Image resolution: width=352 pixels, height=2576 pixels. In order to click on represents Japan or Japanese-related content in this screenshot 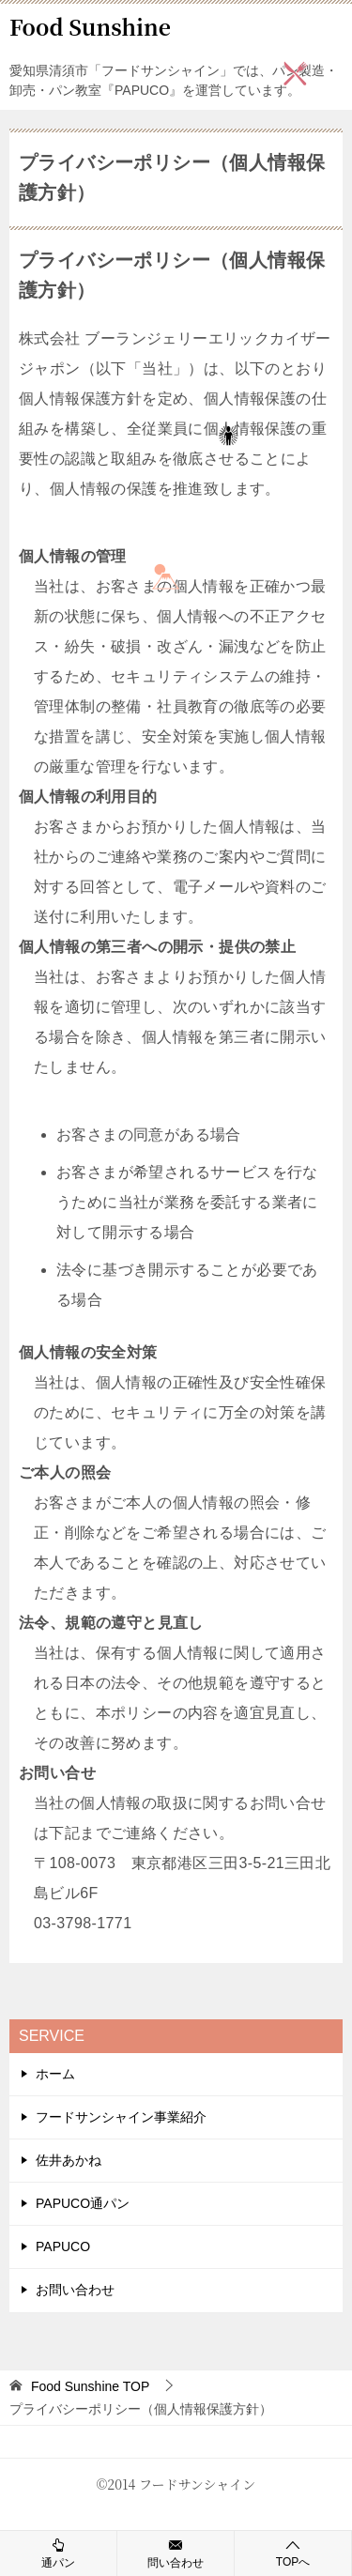, I will do `click(165, 575)`.